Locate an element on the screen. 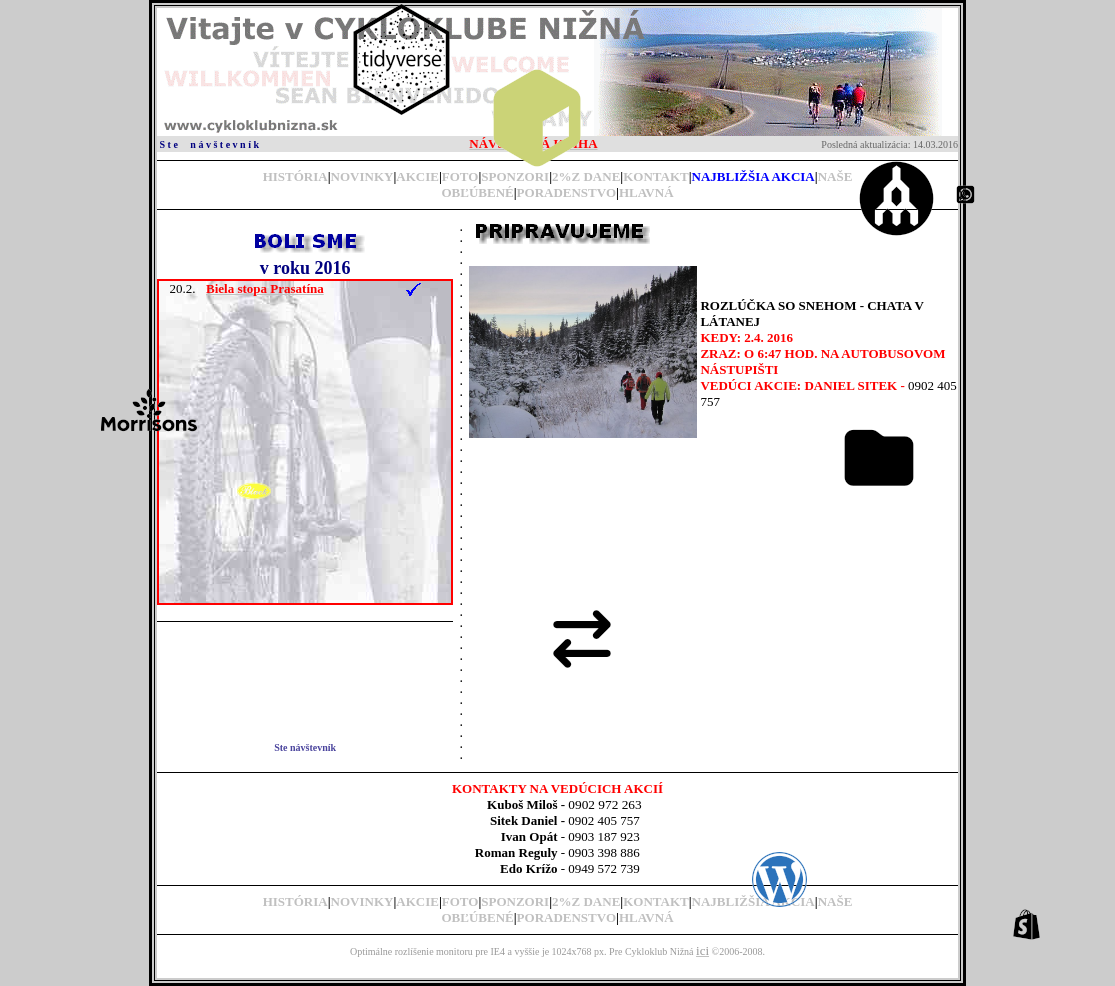  megaport brand logo is located at coordinates (896, 198).